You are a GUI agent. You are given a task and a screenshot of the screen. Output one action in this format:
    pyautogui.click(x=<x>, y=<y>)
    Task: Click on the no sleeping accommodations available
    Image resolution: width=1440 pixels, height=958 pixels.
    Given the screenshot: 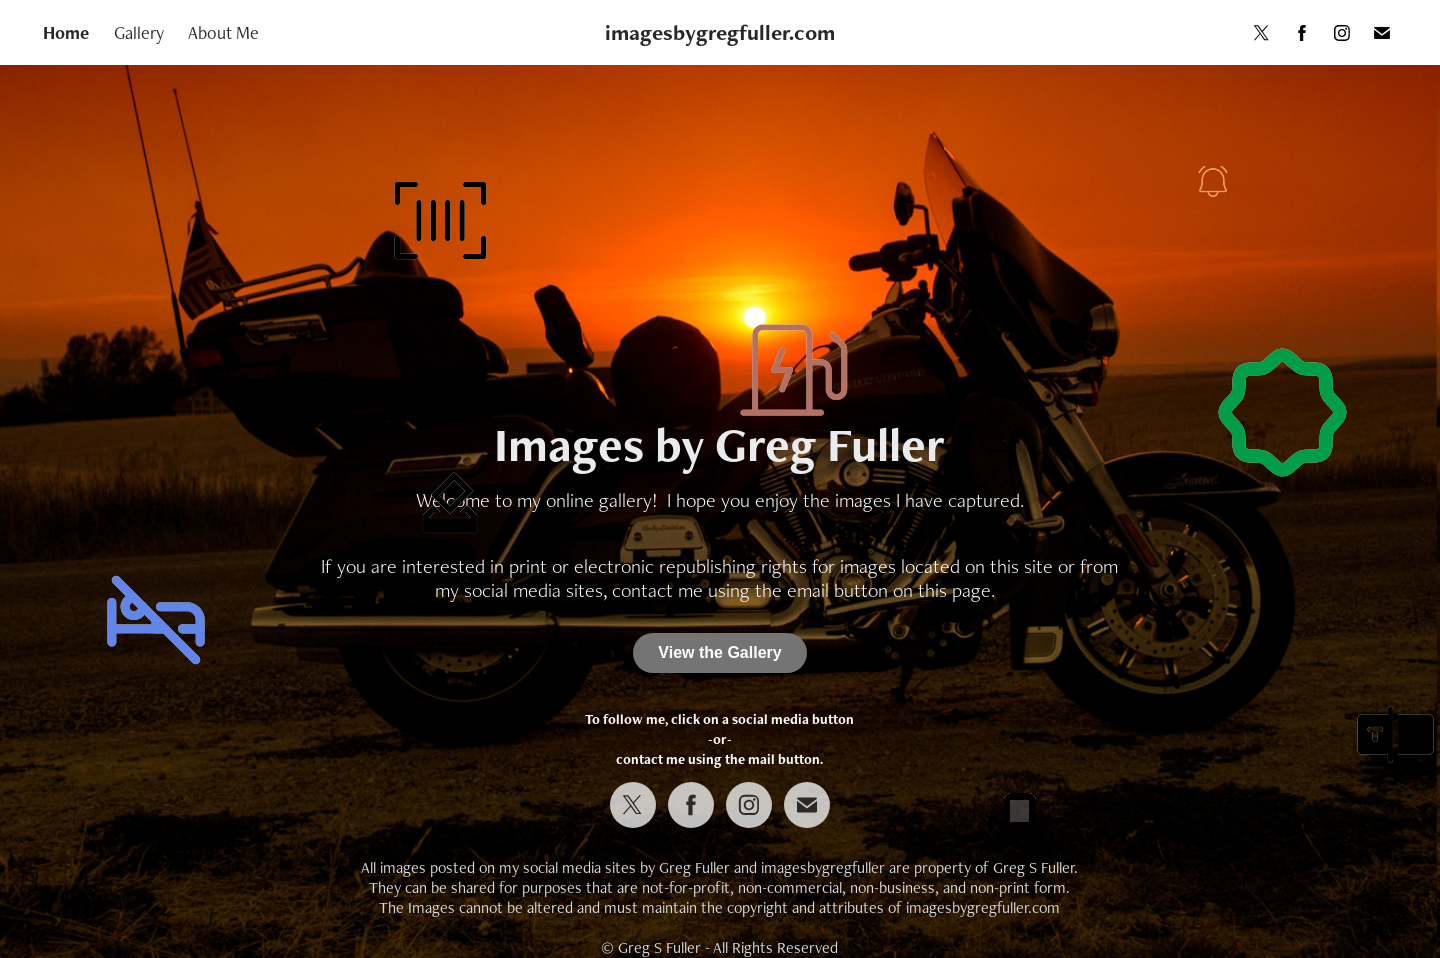 What is the action you would take?
    pyautogui.click(x=156, y=620)
    